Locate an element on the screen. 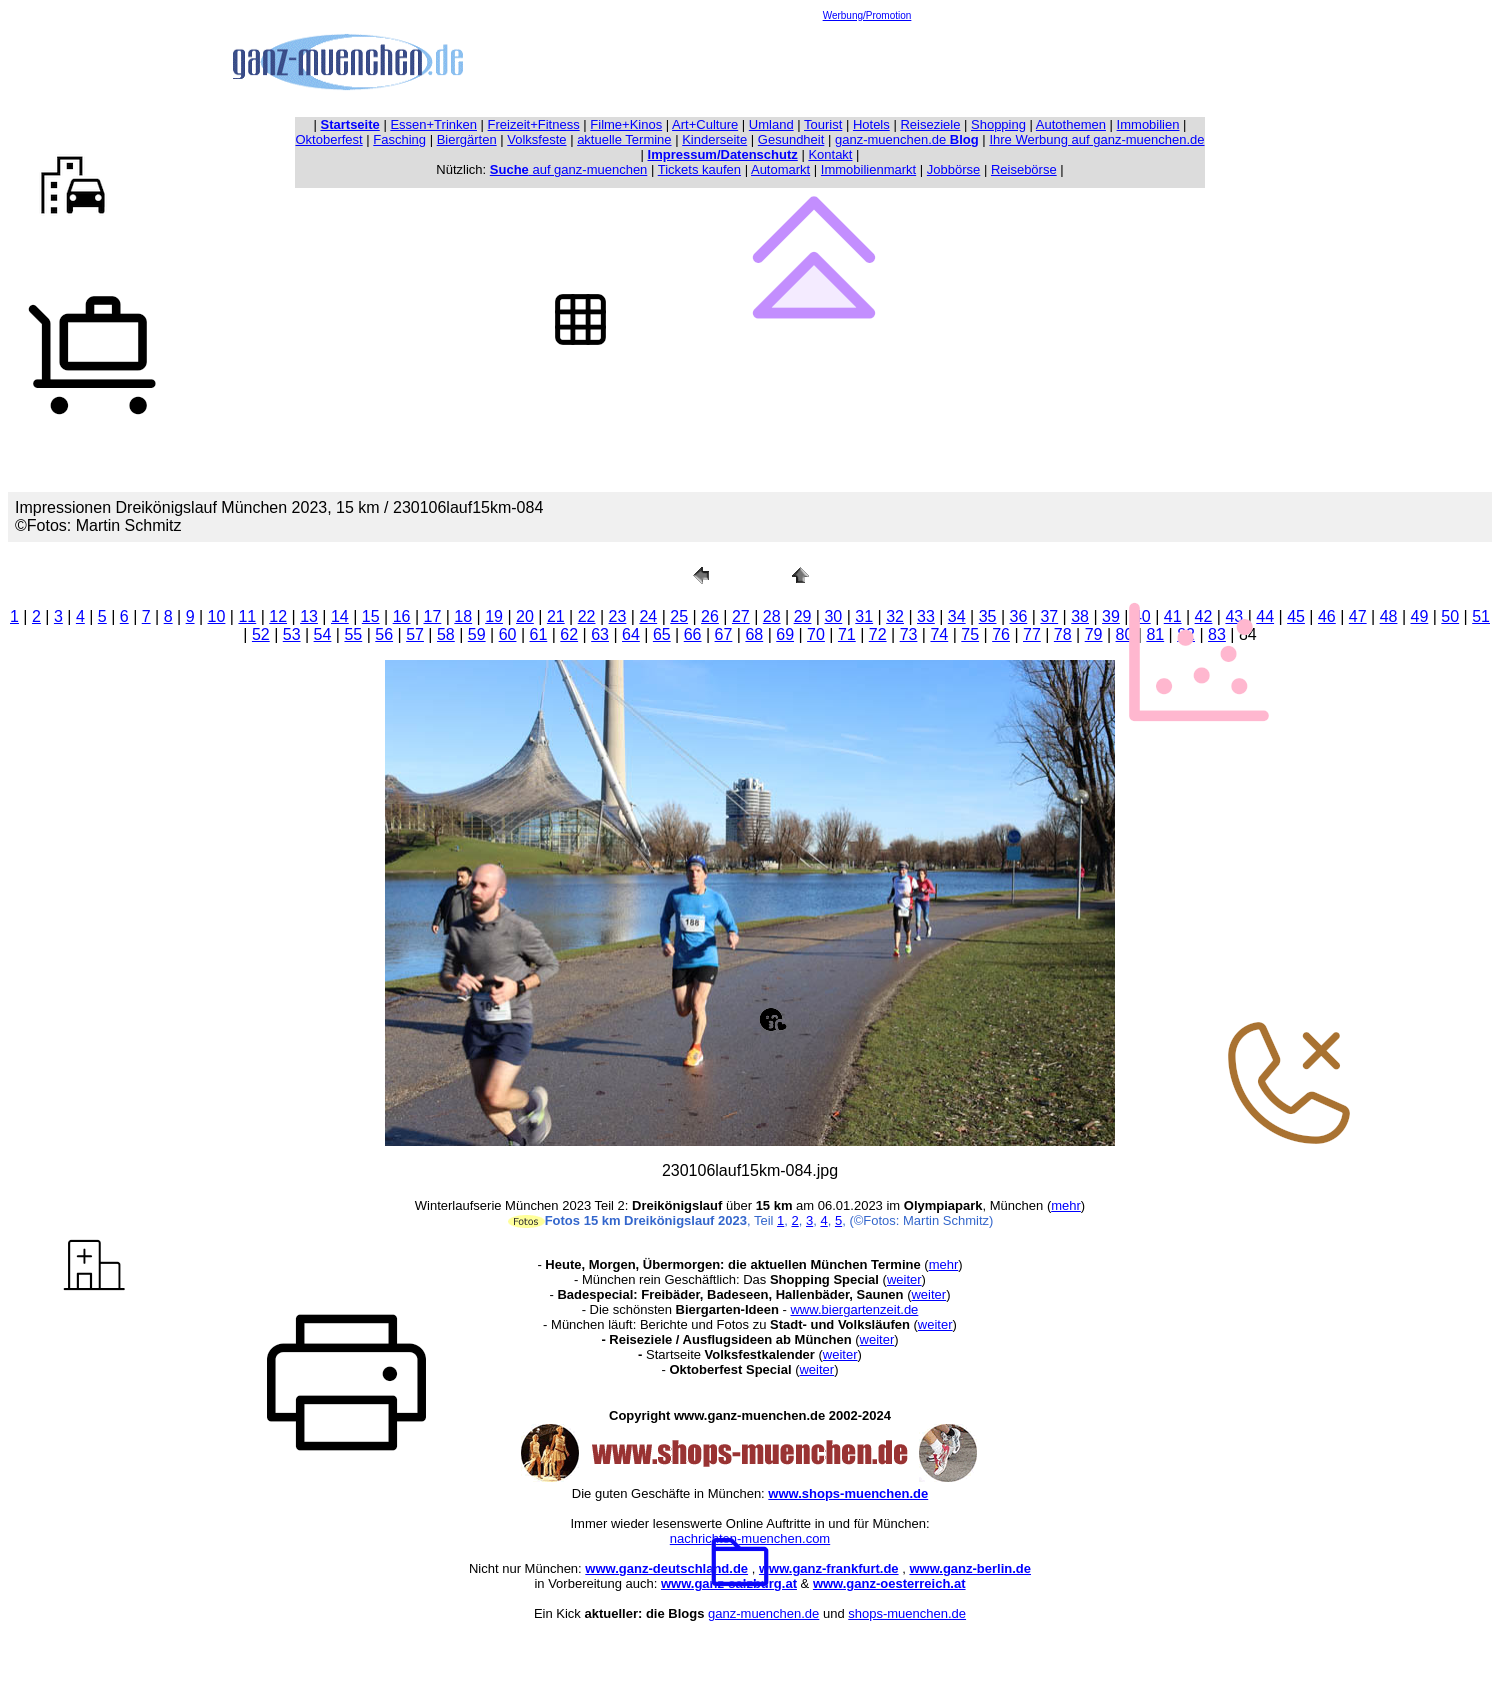 The image size is (1500, 1707). collapse or minimize content is located at coordinates (814, 263).